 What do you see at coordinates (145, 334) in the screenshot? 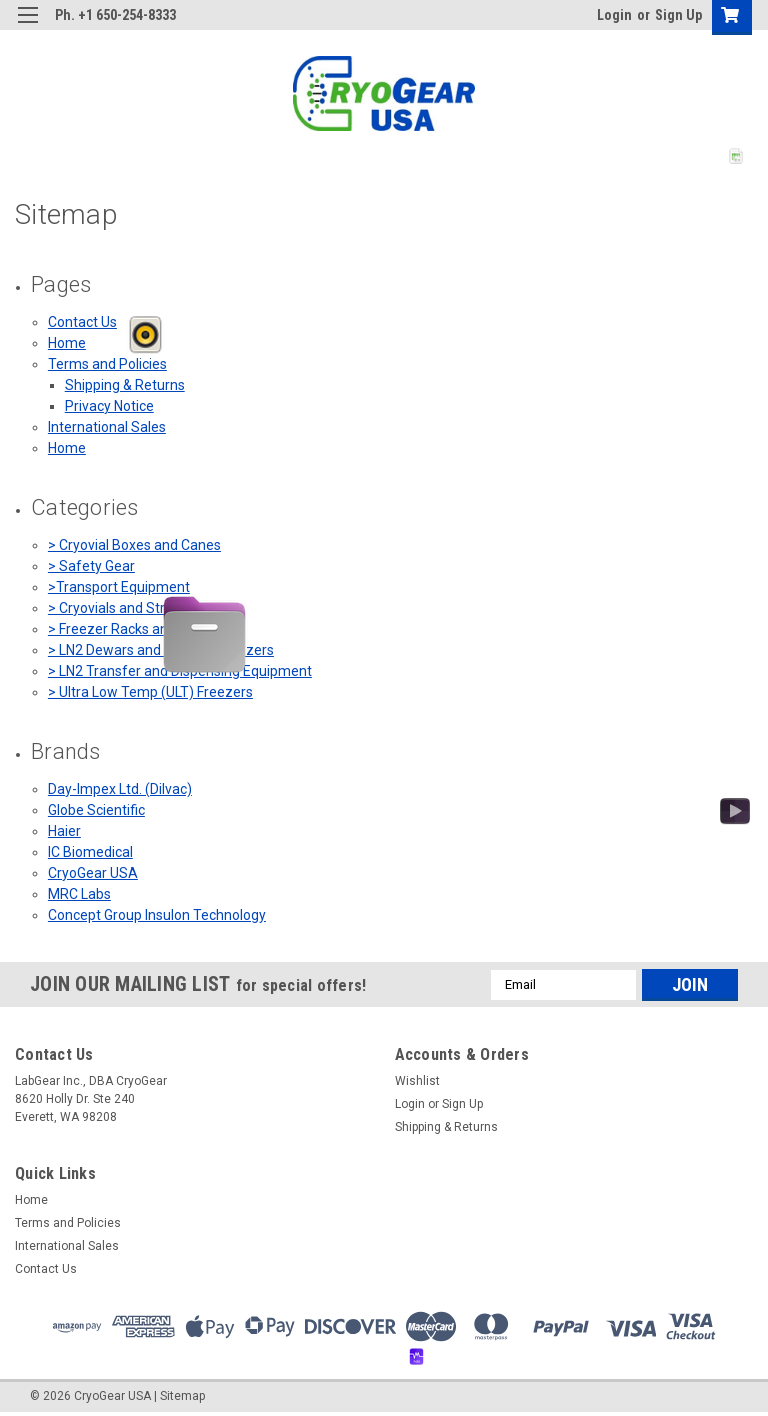
I see `open rhythmbox music player` at bounding box center [145, 334].